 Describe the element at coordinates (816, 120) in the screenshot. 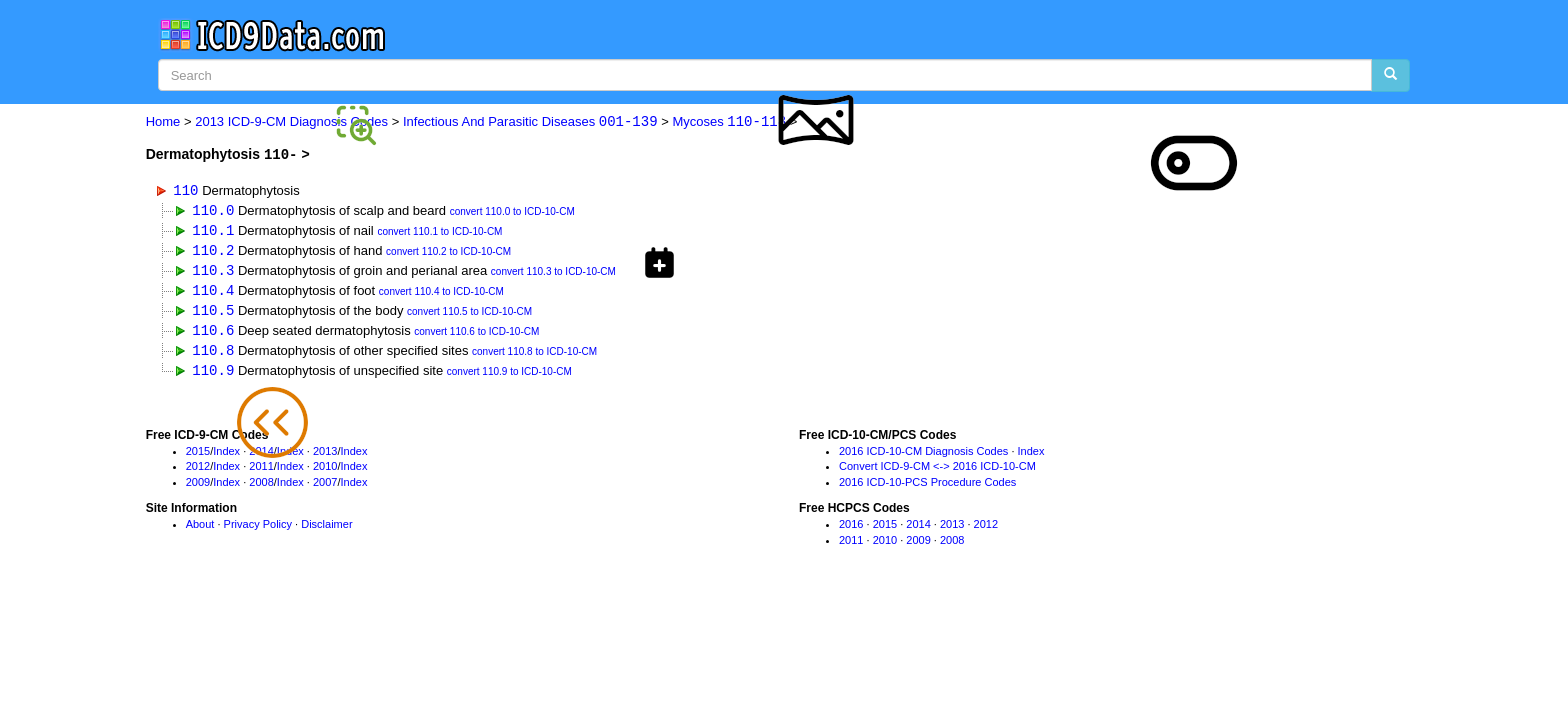

I see `view panorama photos` at that location.